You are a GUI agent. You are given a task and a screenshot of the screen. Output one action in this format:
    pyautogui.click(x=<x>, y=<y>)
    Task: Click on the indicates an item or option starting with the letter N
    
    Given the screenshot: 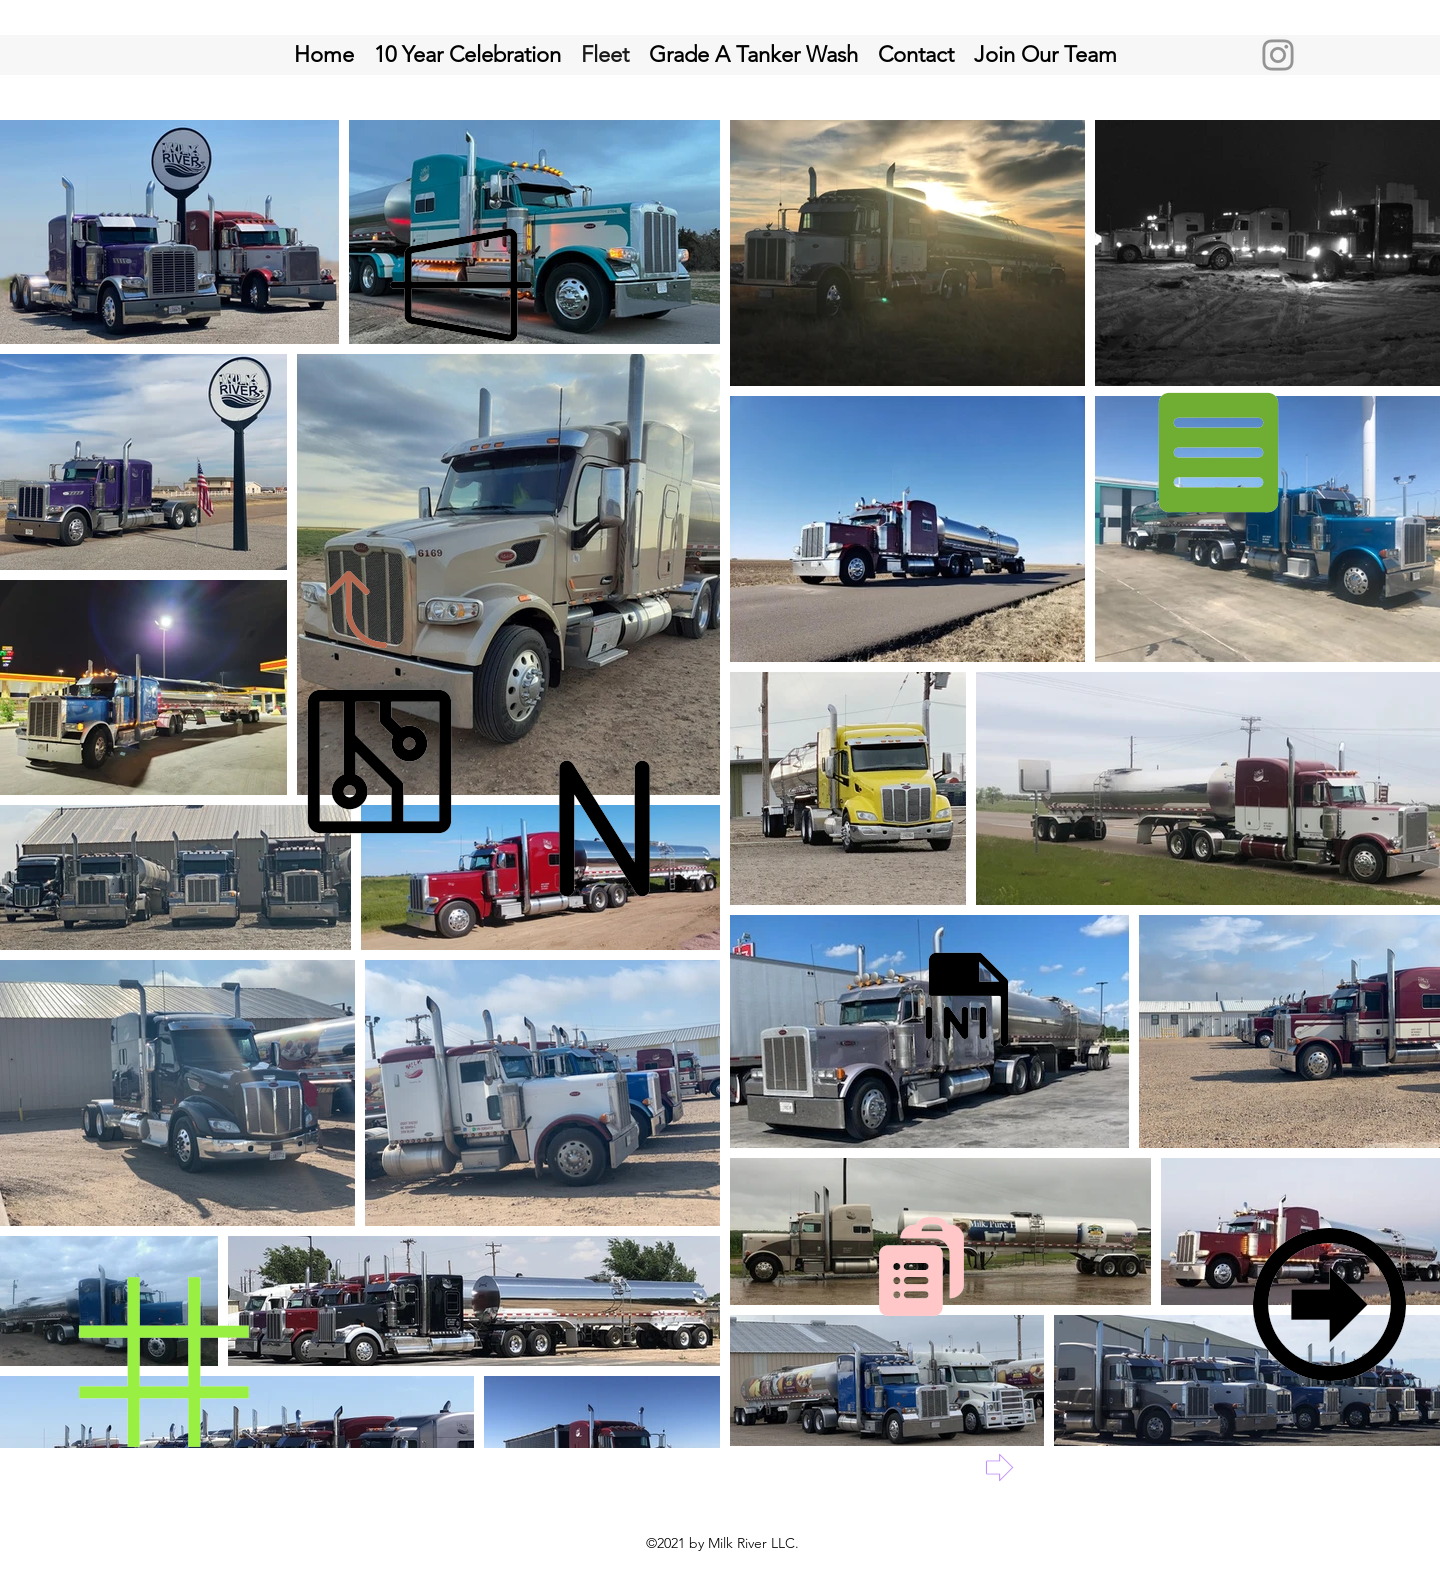 What is the action you would take?
    pyautogui.click(x=604, y=828)
    